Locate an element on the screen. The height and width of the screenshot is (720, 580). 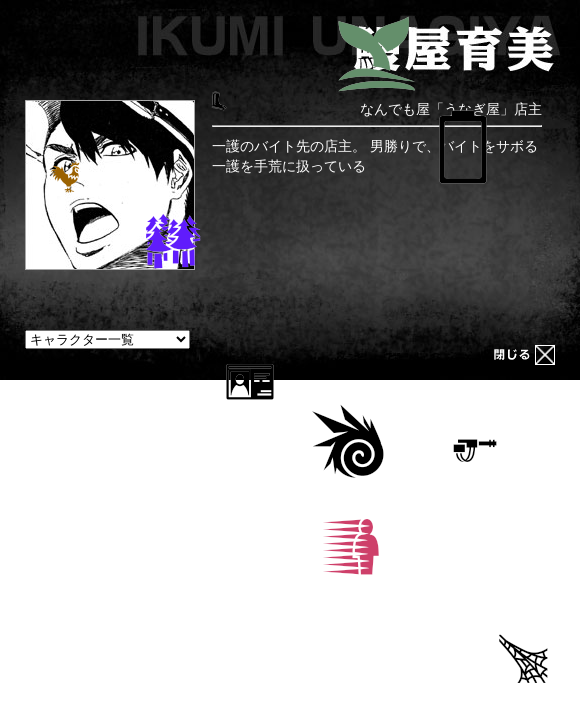
view your profile or identification details is located at coordinates (250, 381).